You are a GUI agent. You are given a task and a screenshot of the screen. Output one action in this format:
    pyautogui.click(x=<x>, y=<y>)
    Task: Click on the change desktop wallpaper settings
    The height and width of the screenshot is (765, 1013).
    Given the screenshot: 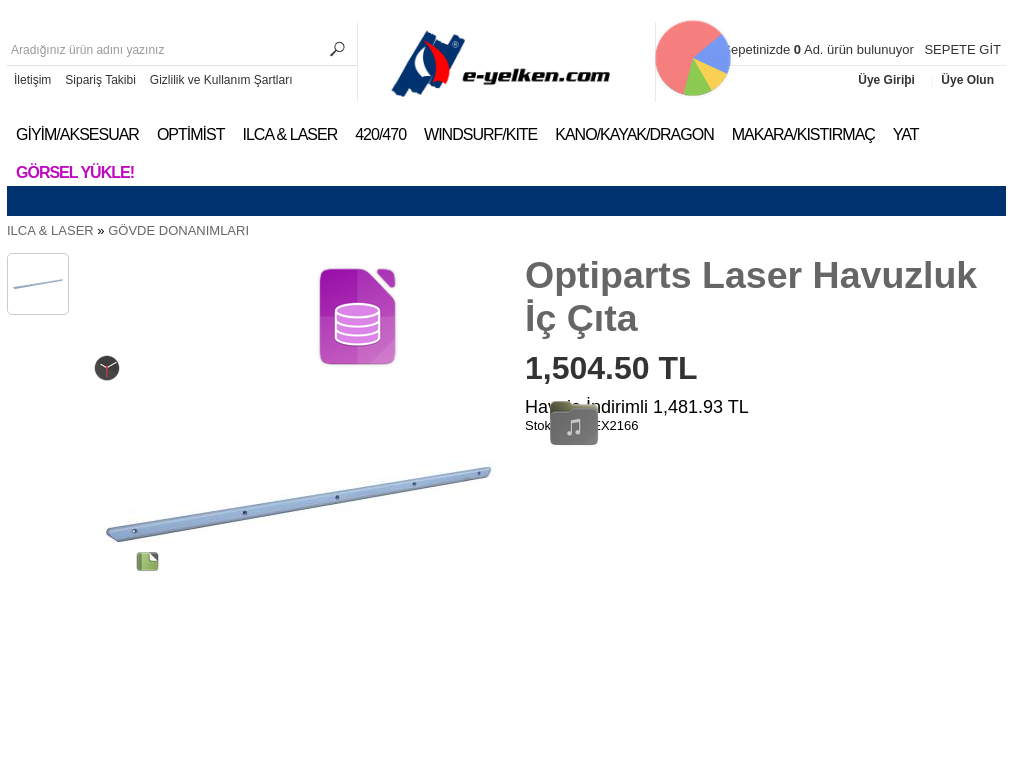 What is the action you would take?
    pyautogui.click(x=147, y=561)
    